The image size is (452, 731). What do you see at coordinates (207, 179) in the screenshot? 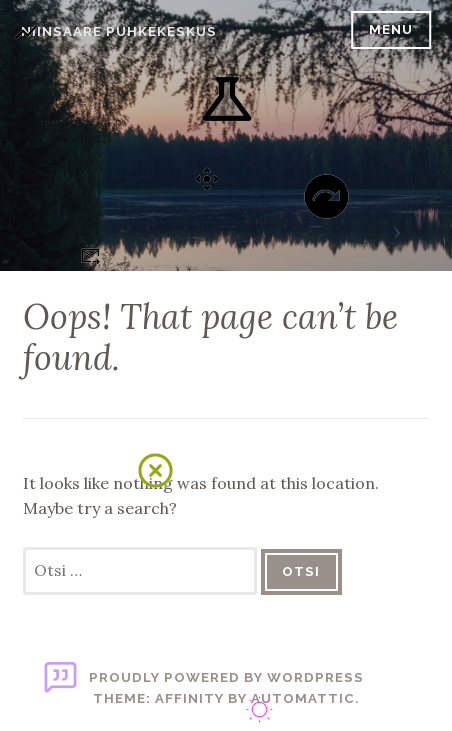
I see `pan or move the camera view` at bounding box center [207, 179].